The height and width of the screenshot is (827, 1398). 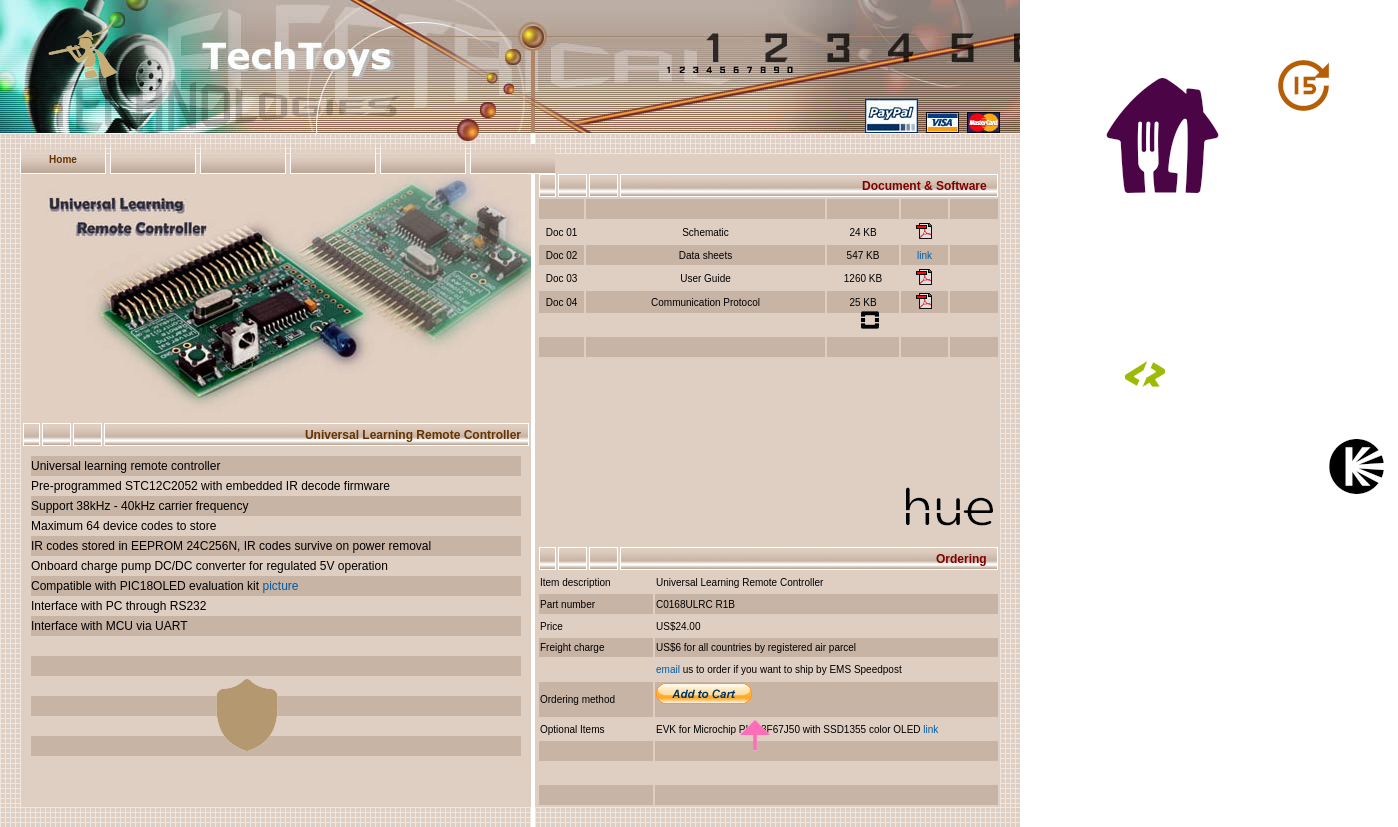 What do you see at coordinates (870, 320) in the screenshot?
I see `openstack cloud platform logo` at bounding box center [870, 320].